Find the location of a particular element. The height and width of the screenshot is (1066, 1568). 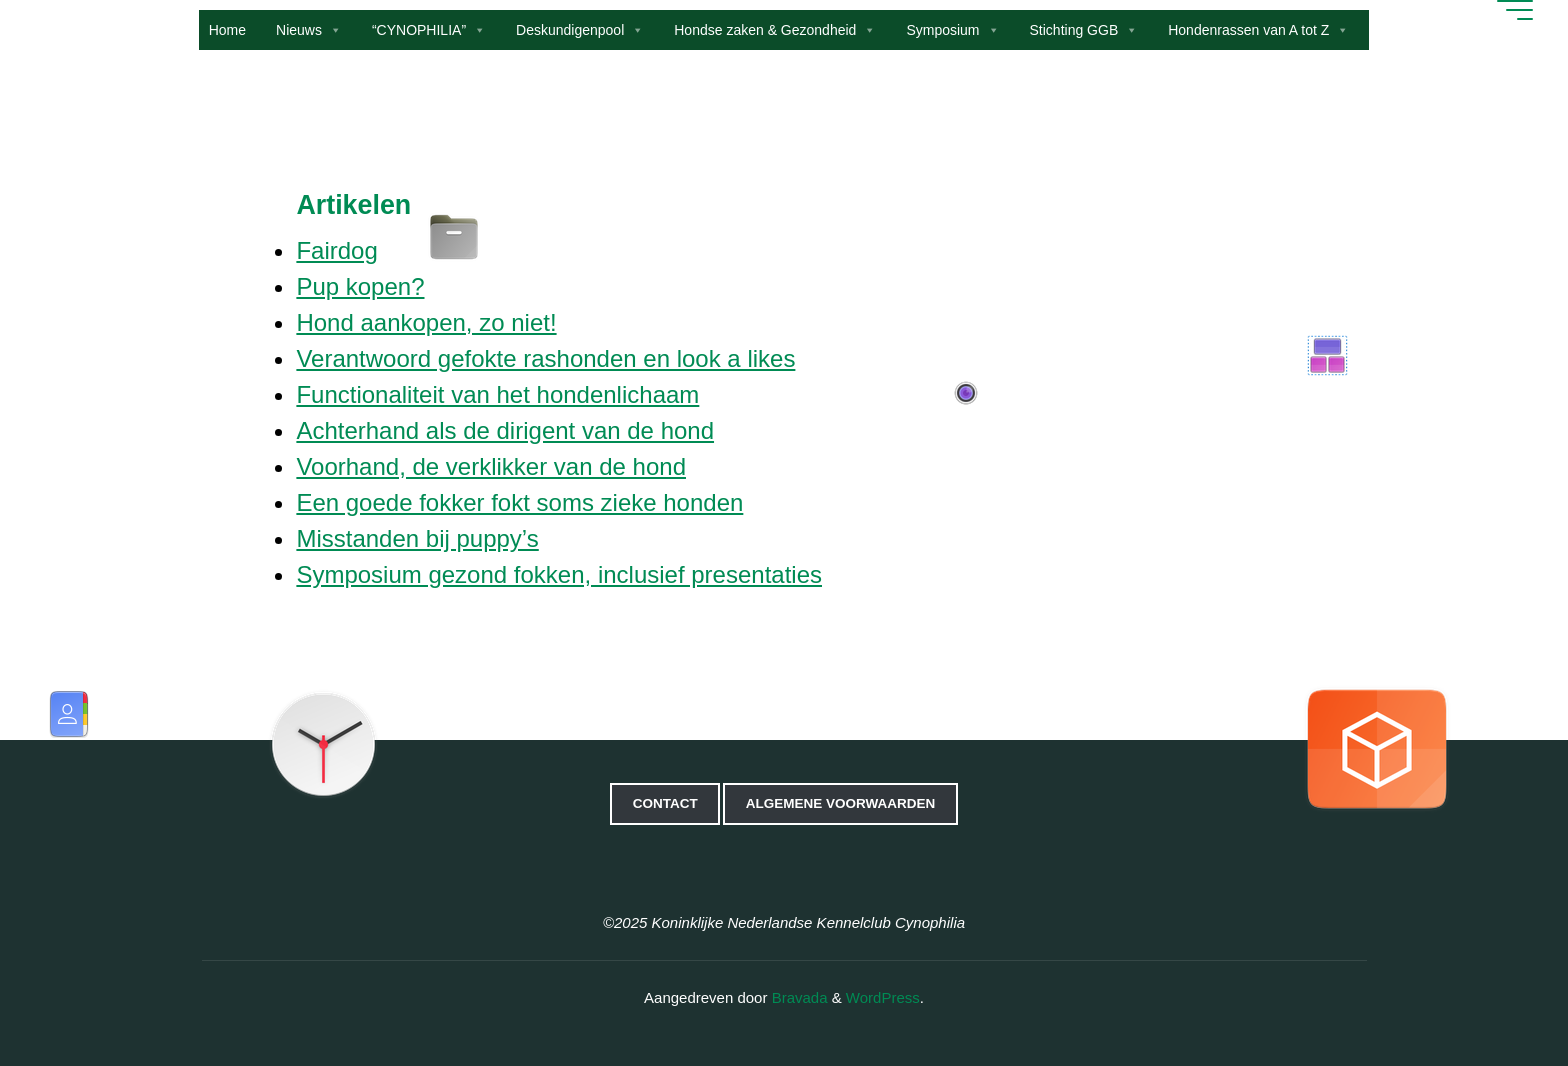

open the camera app is located at coordinates (966, 393).